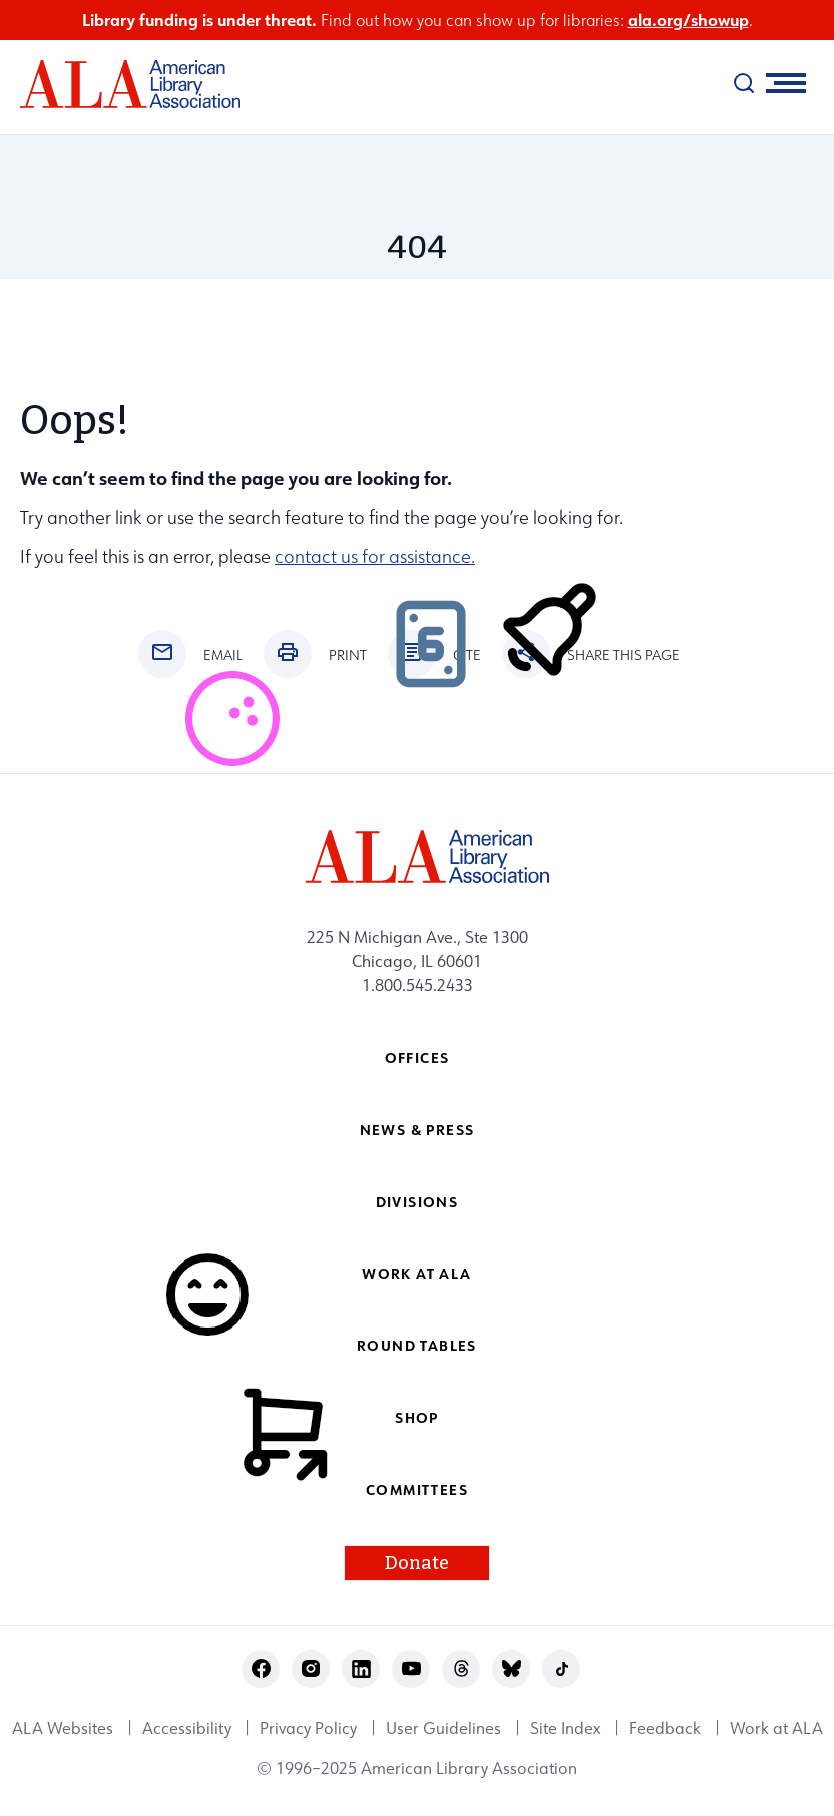 The width and height of the screenshot is (834, 1816). Describe the element at coordinates (283, 1432) in the screenshot. I see `share your shopping cart with others` at that location.